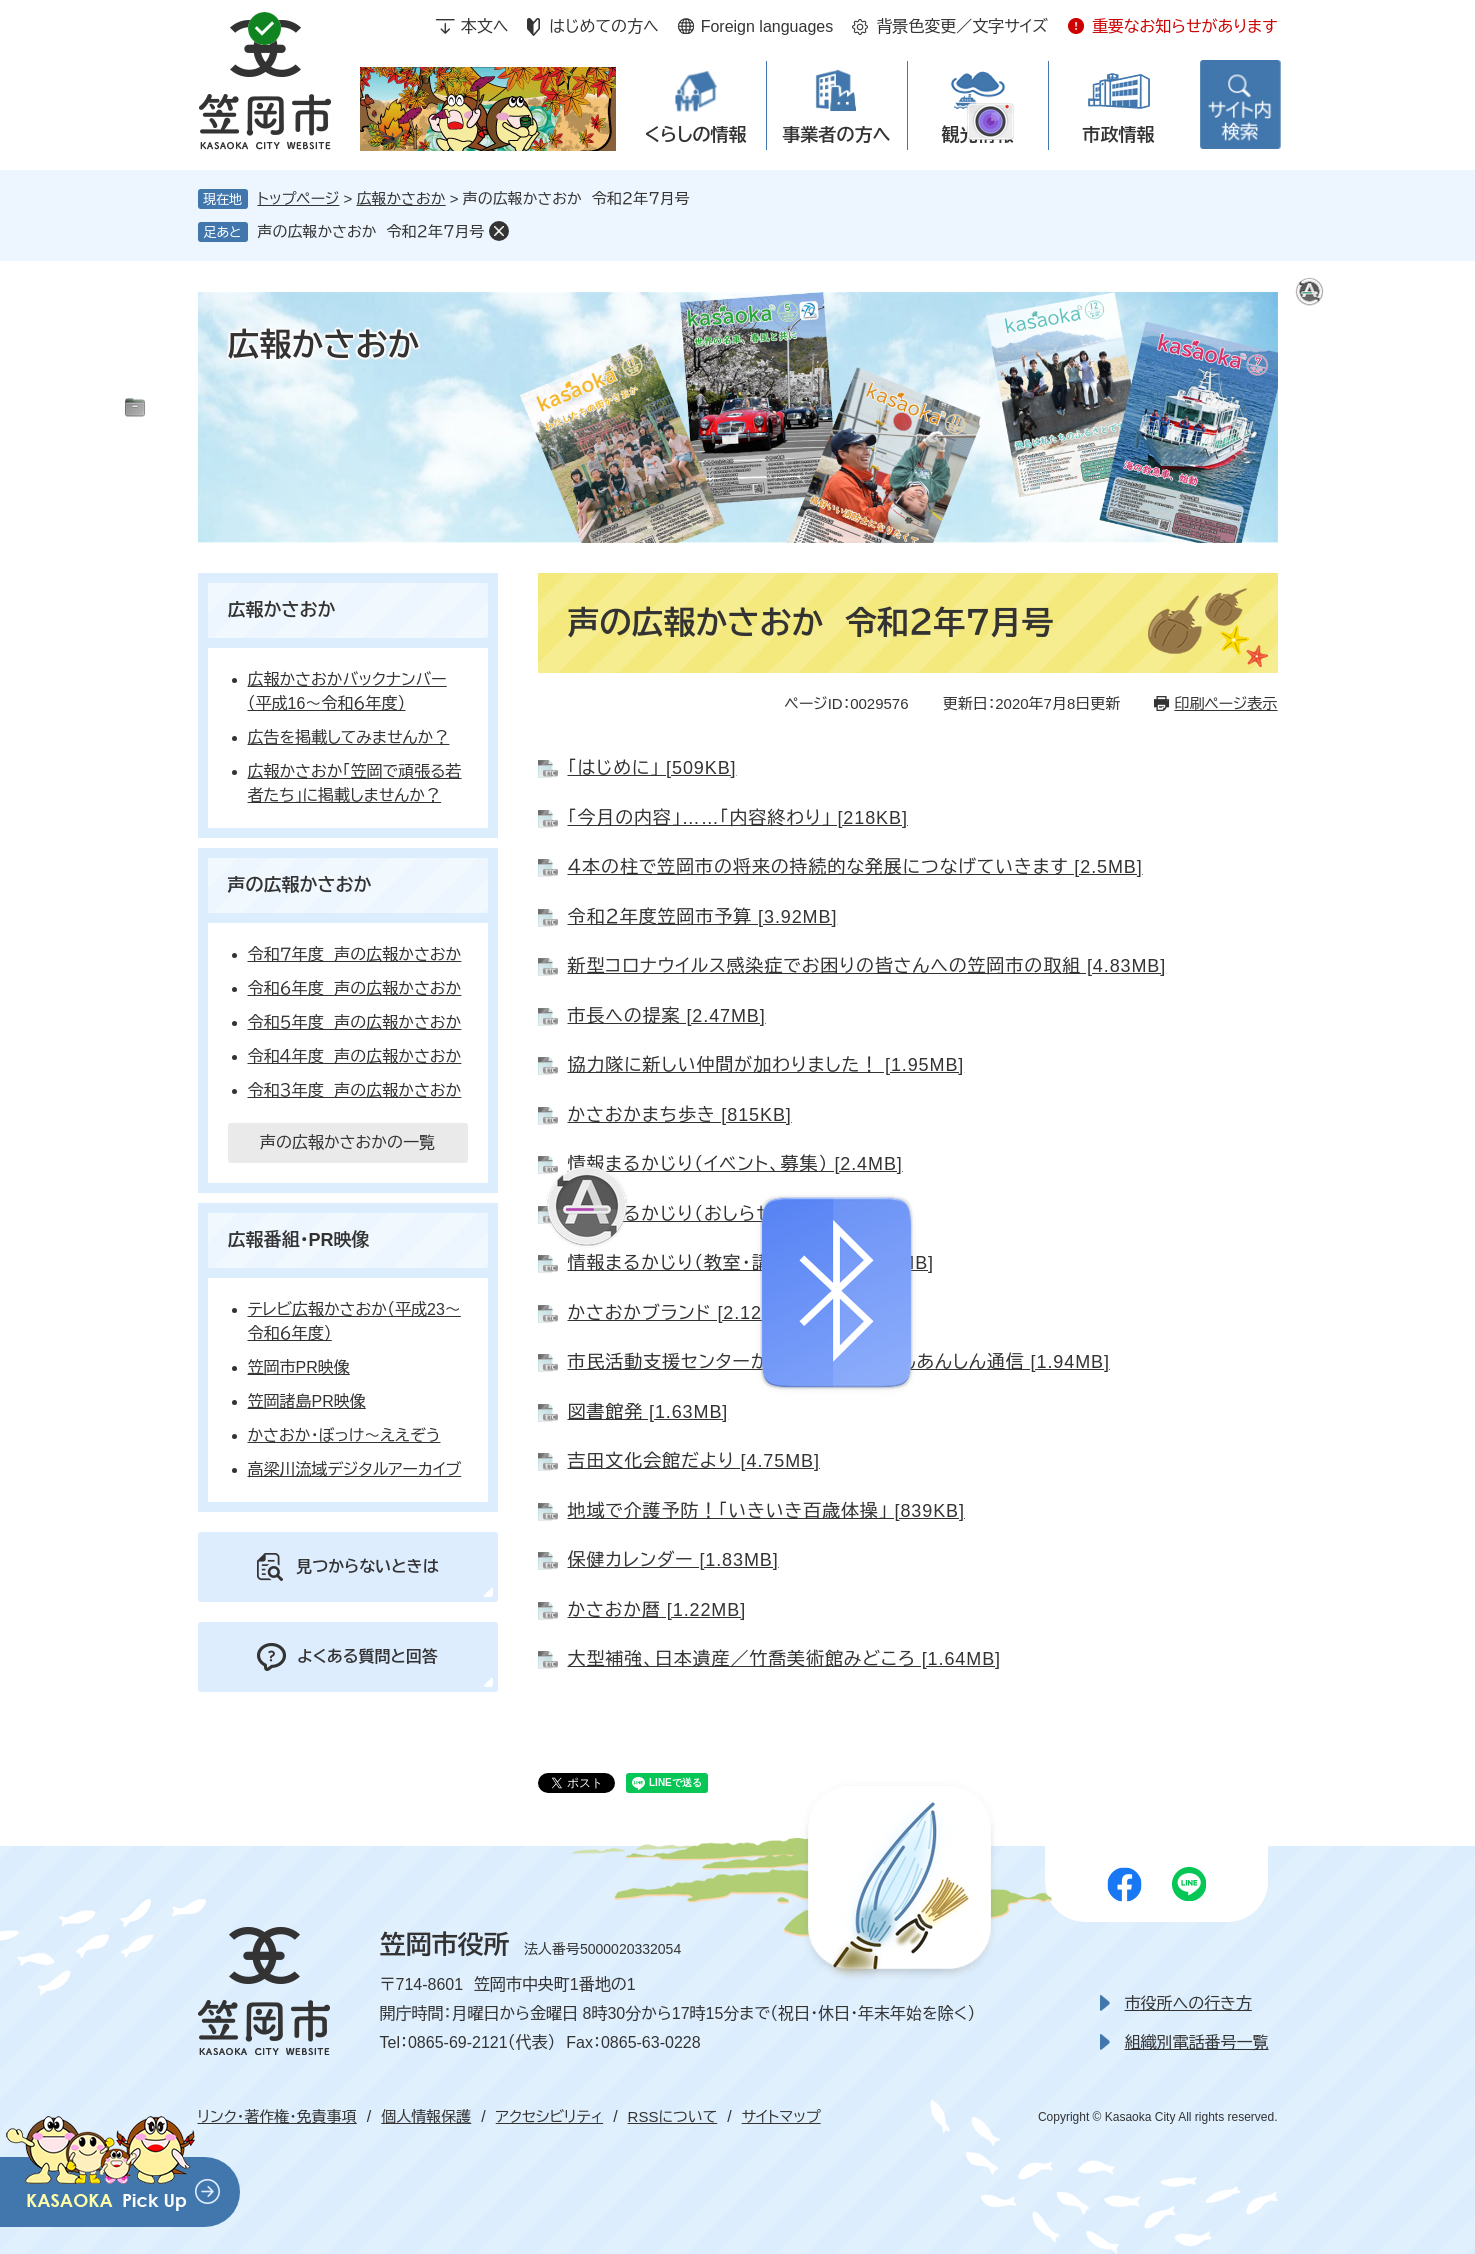 This screenshot has width=1475, height=2254. I want to click on check for and install software updates, so click(587, 1206).